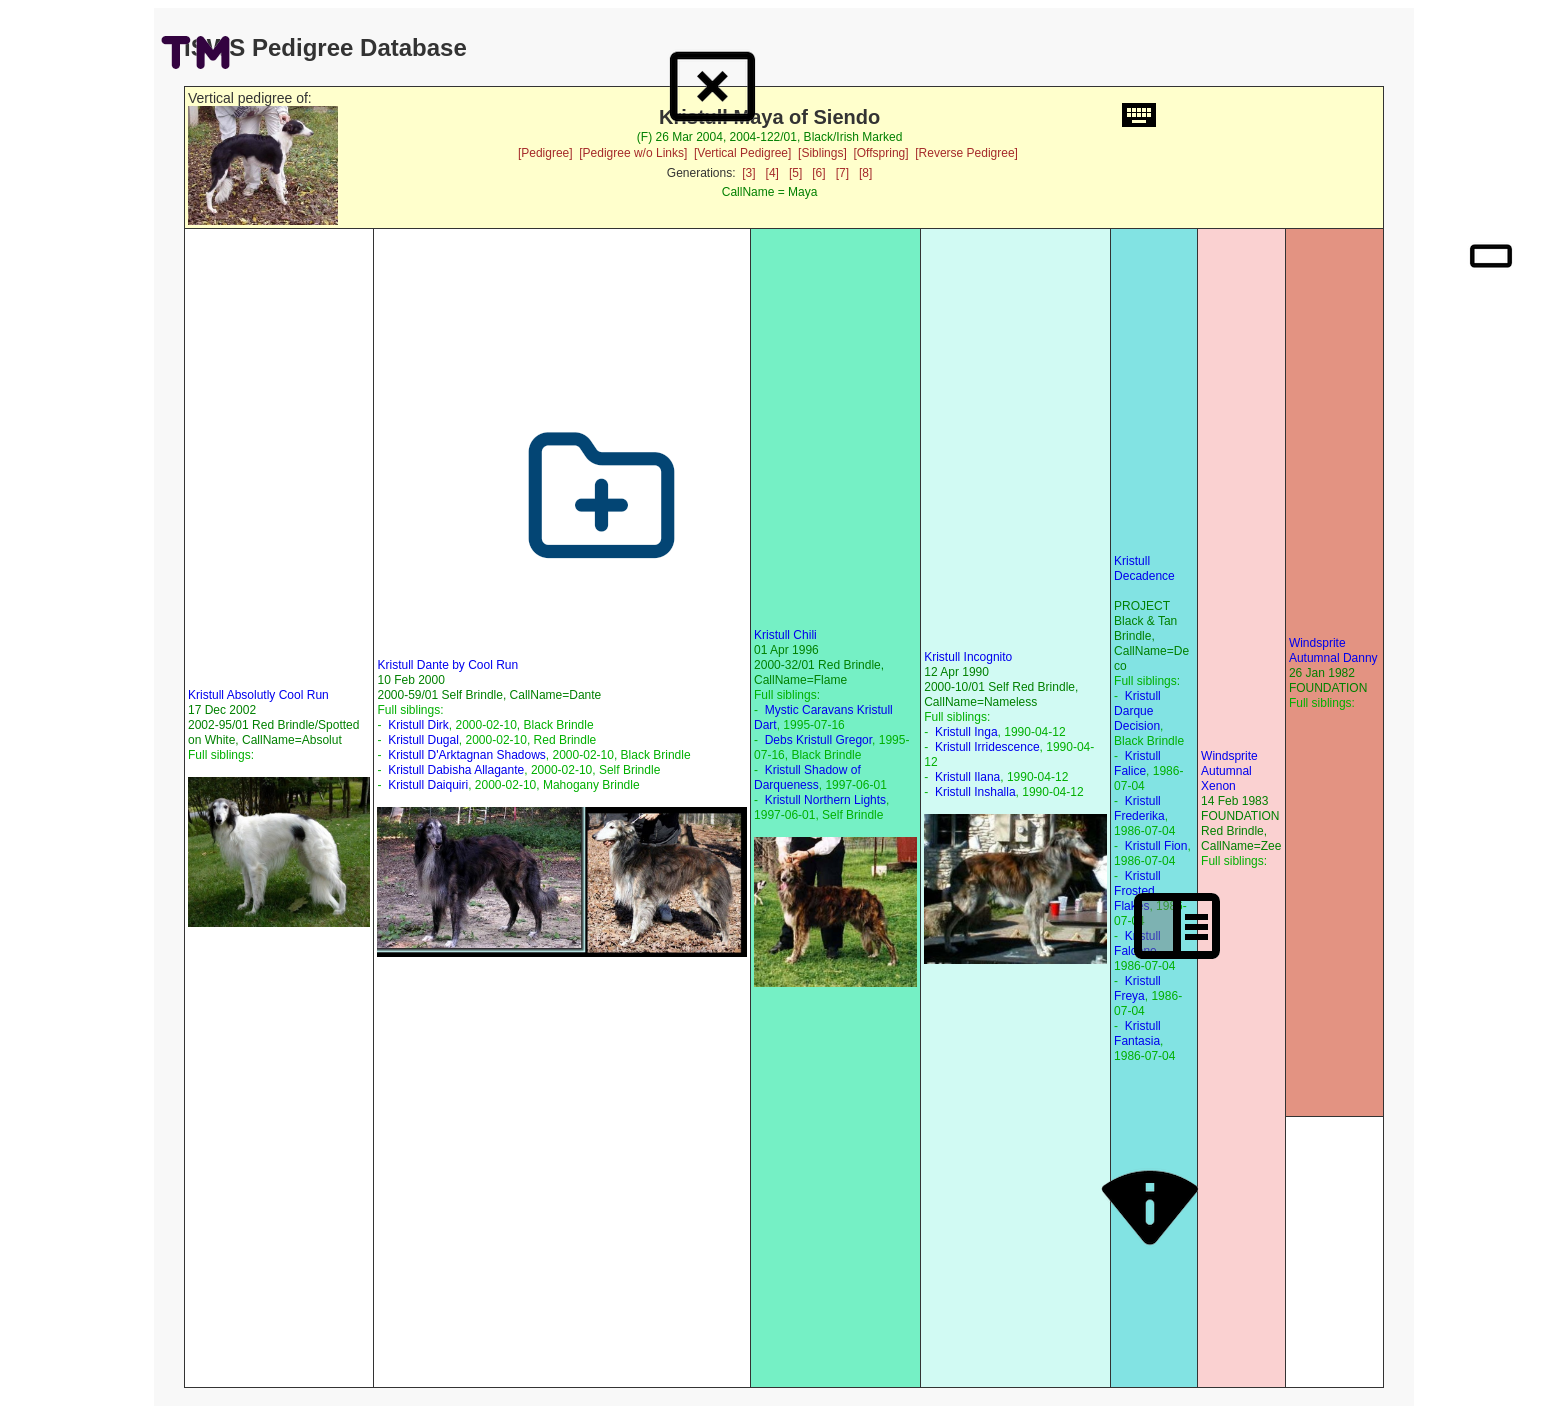 This screenshot has height=1414, width=1568. What do you see at coordinates (1177, 924) in the screenshot?
I see `switch to reader mode for distraction-free reading` at bounding box center [1177, 924].